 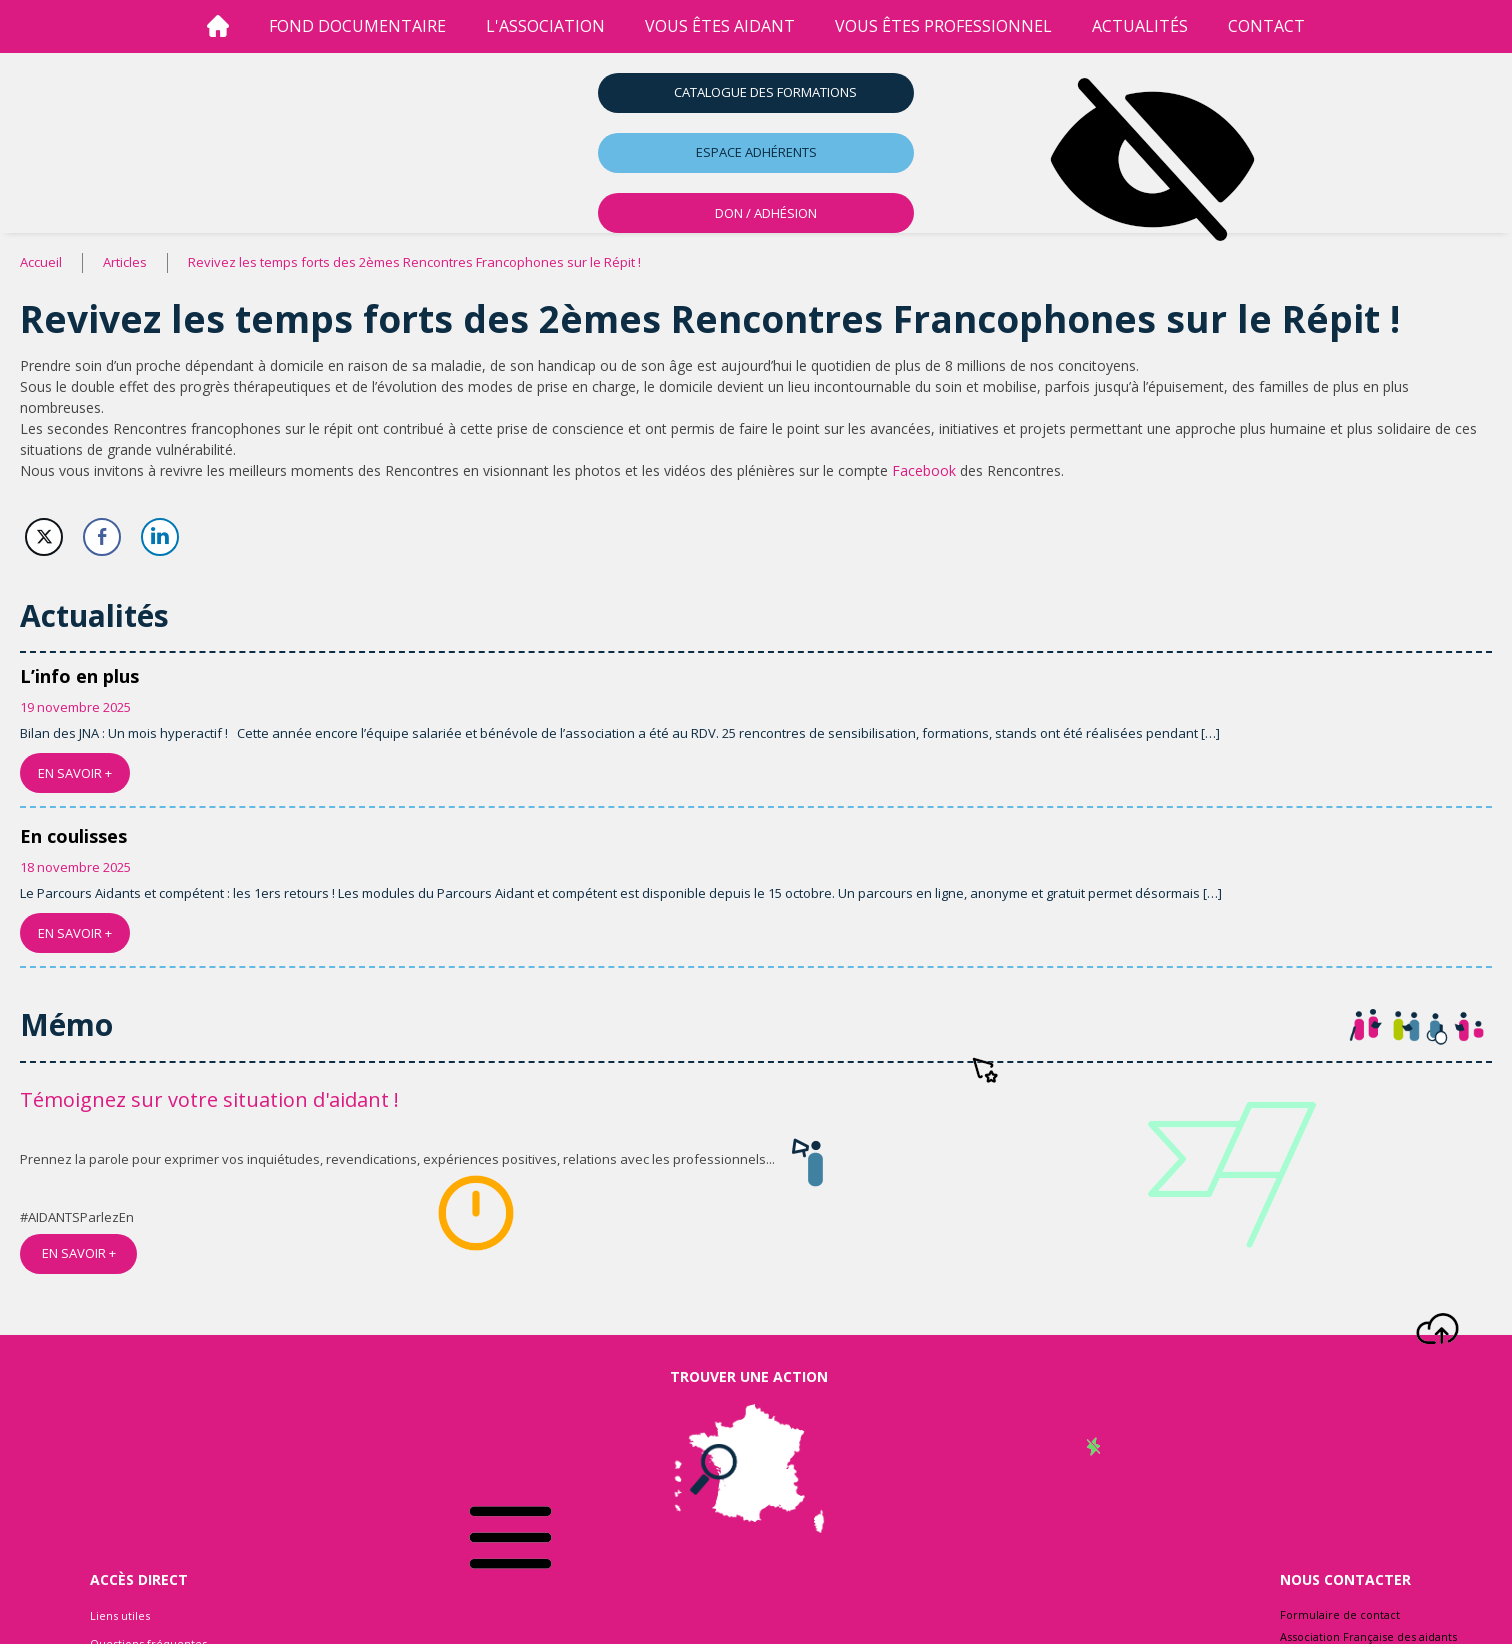 What do you see at coordinates (476, 1213) in the screenshot?
I see `view current time or check the clock` at bounding box center [476, 1213].